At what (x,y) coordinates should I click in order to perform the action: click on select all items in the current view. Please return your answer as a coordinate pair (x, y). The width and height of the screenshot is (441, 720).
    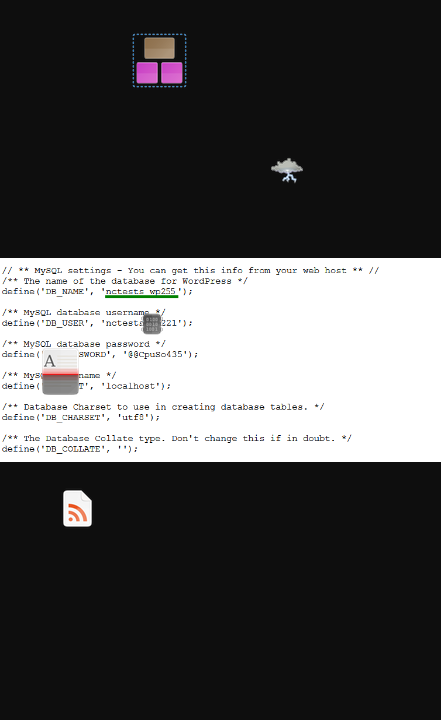
    Looking at the image, I should click on (159, 60).